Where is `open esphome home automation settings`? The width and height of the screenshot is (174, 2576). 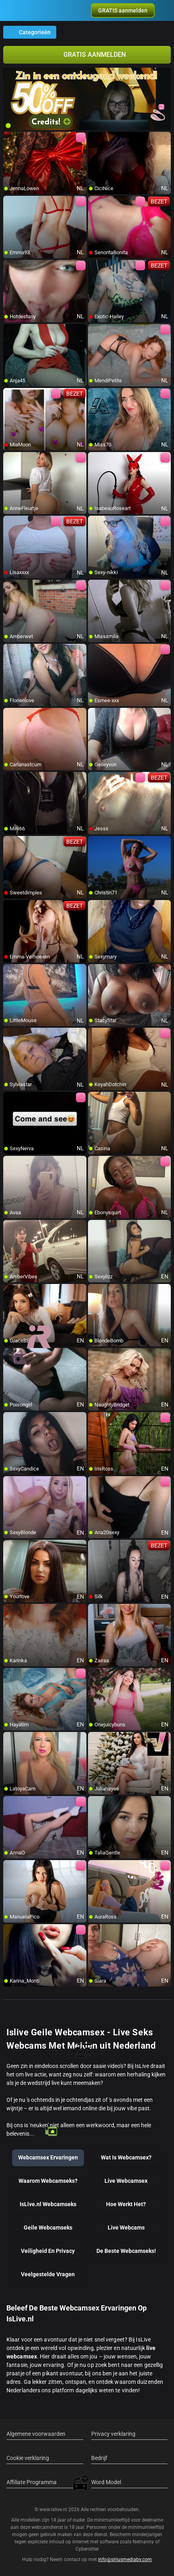
open esphome home automation settings is located at coordinates (51, 2131).